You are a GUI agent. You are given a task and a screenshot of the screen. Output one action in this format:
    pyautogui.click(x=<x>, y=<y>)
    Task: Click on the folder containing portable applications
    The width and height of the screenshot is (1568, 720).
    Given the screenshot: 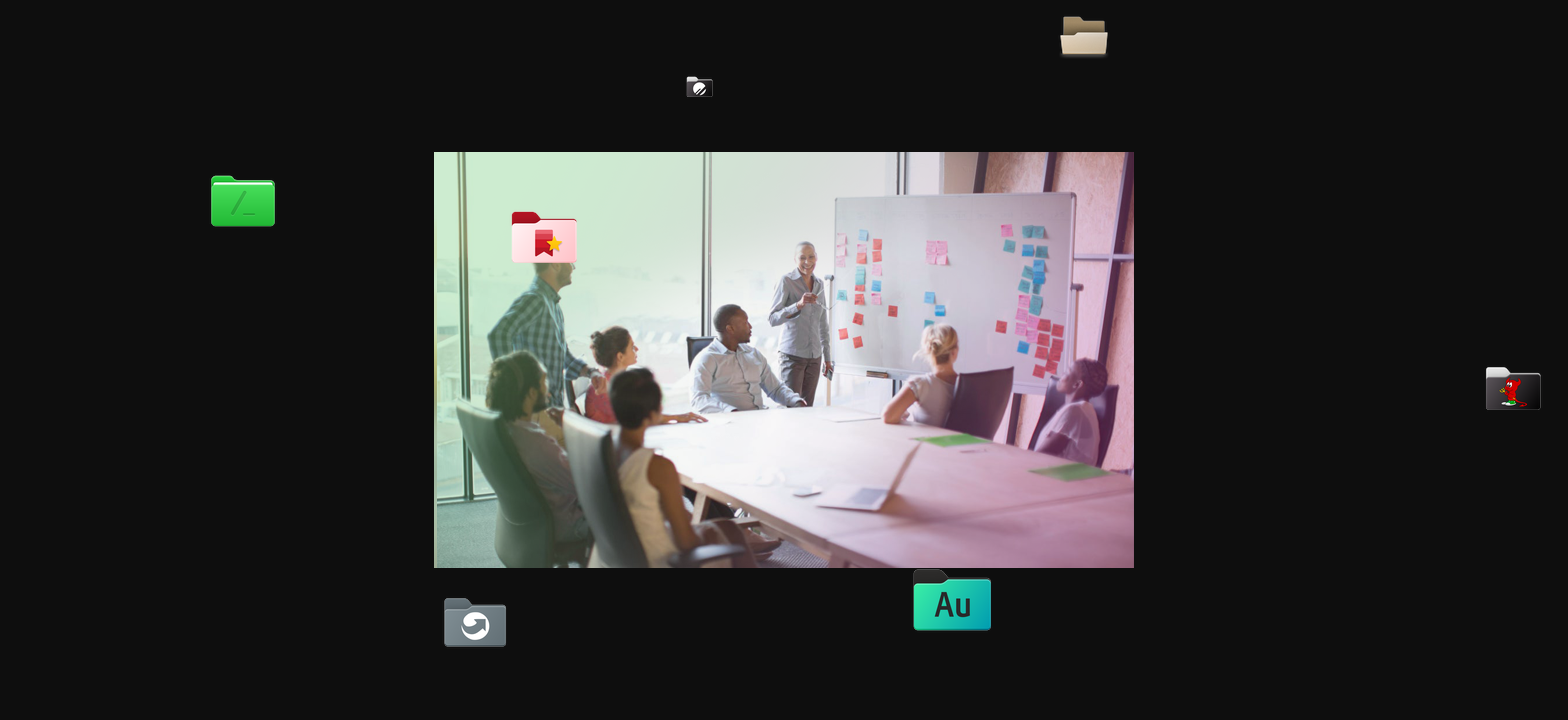 What is the action you would take?
    pyautogui.click(x=475, y=624)
    